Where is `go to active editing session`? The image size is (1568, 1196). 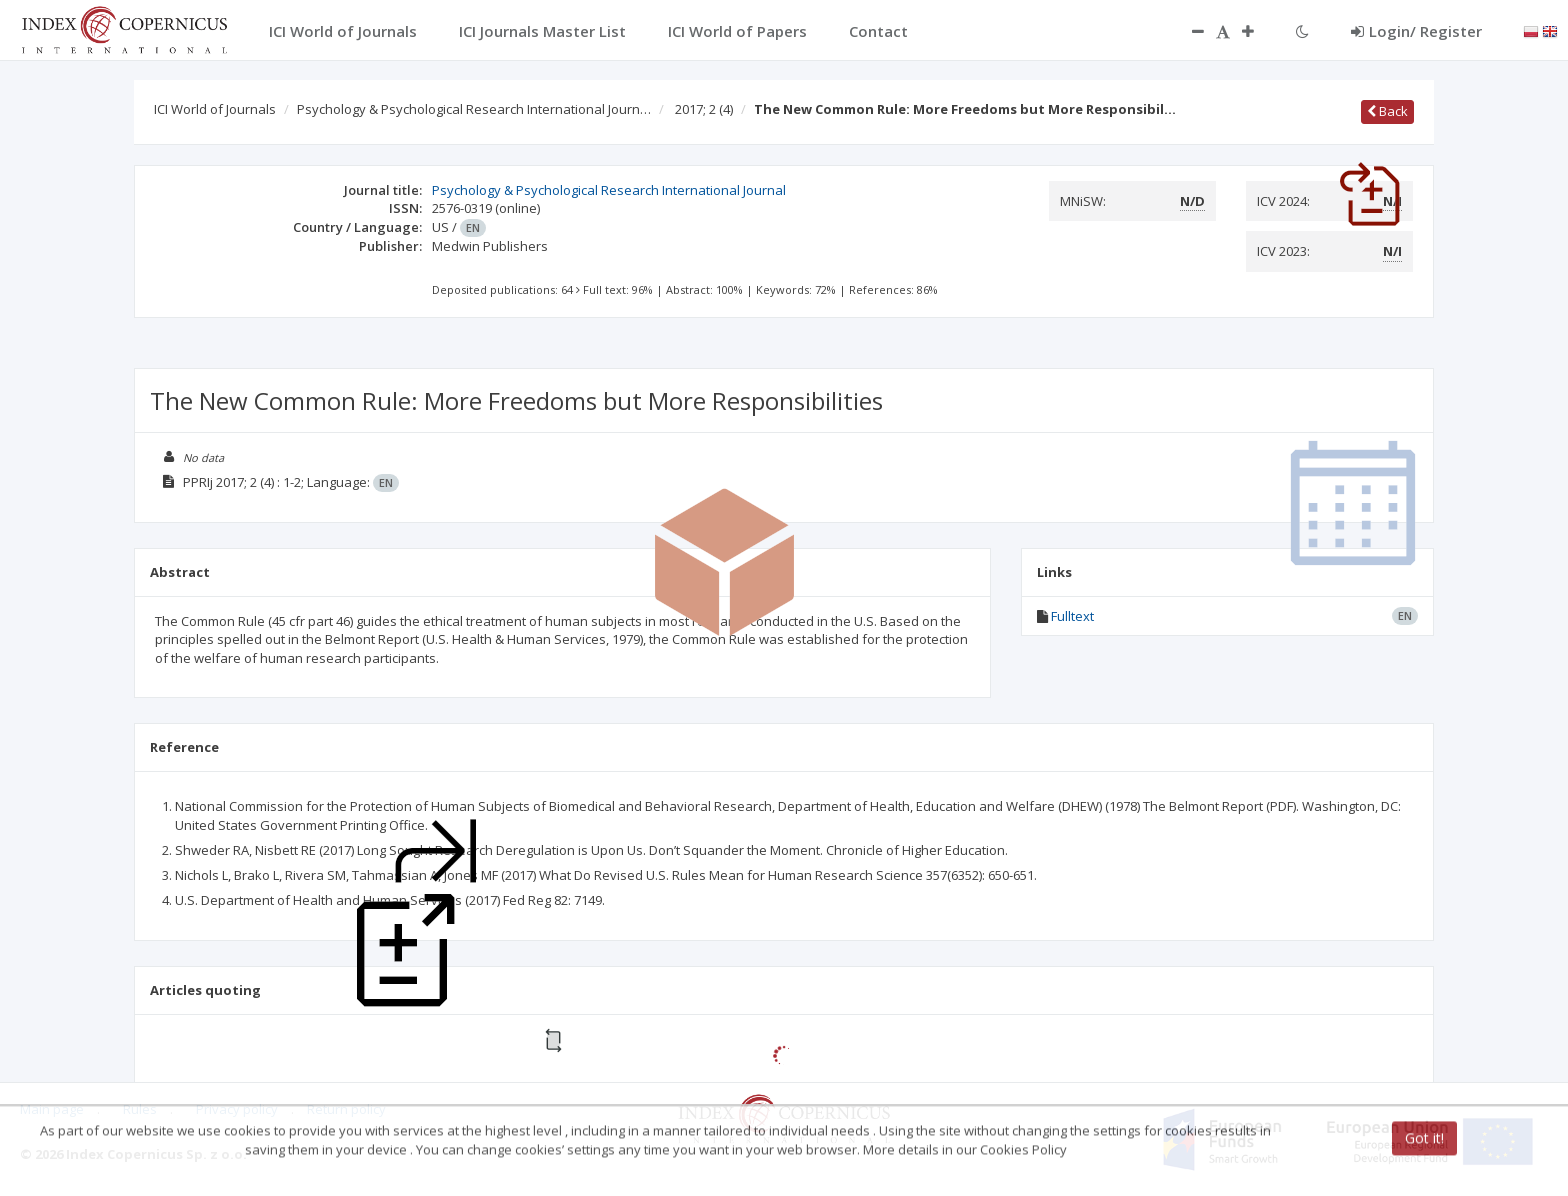 go to active editing session is located at coordinates (402, 954).